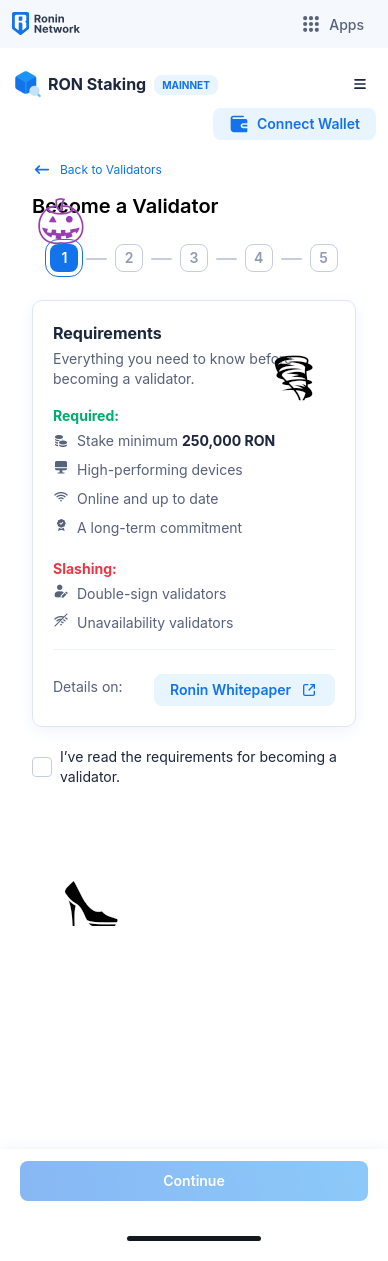  Describe the element at coordinates (91, 903) in the screenshot. I see `browse women's footwear category` at that location.